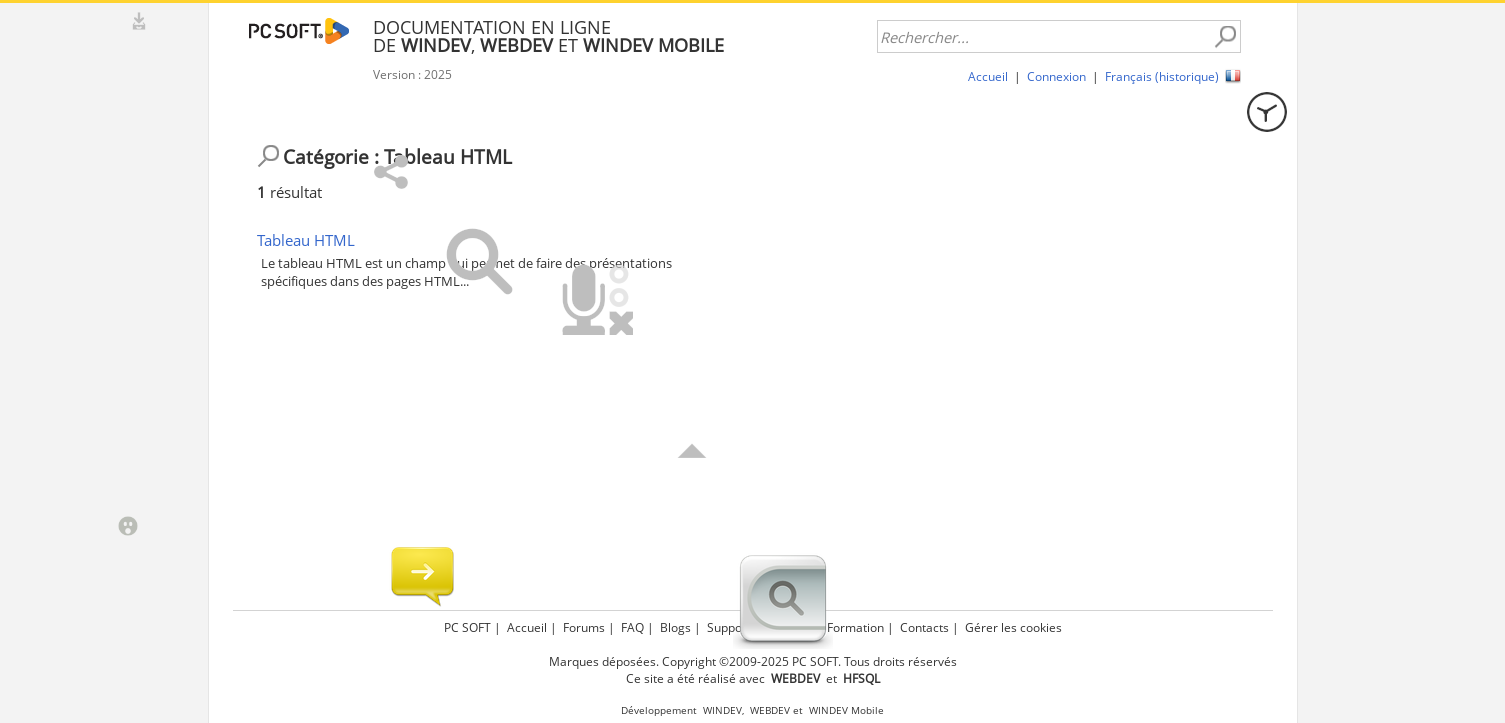 Image resolution: width=1505 pixels, height=723 pixels. Describe the element at coordinates (1267, 112) in the screenshot. I see `open the clock app` at that location.